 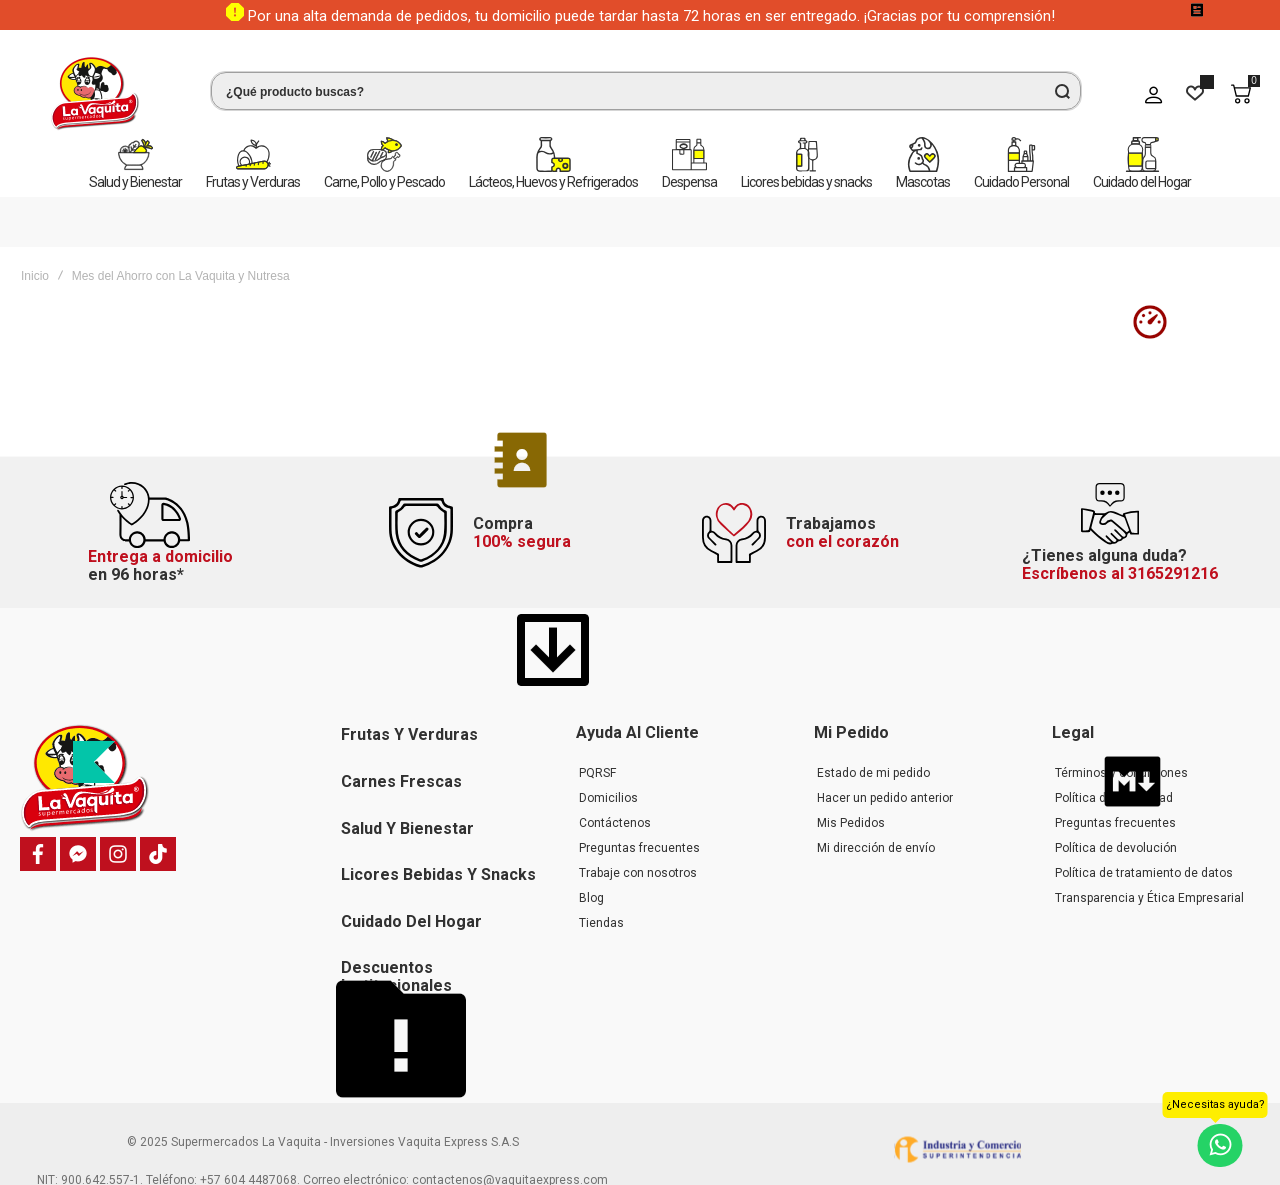 I want to click on download file or content, so click(x=553, y=650).